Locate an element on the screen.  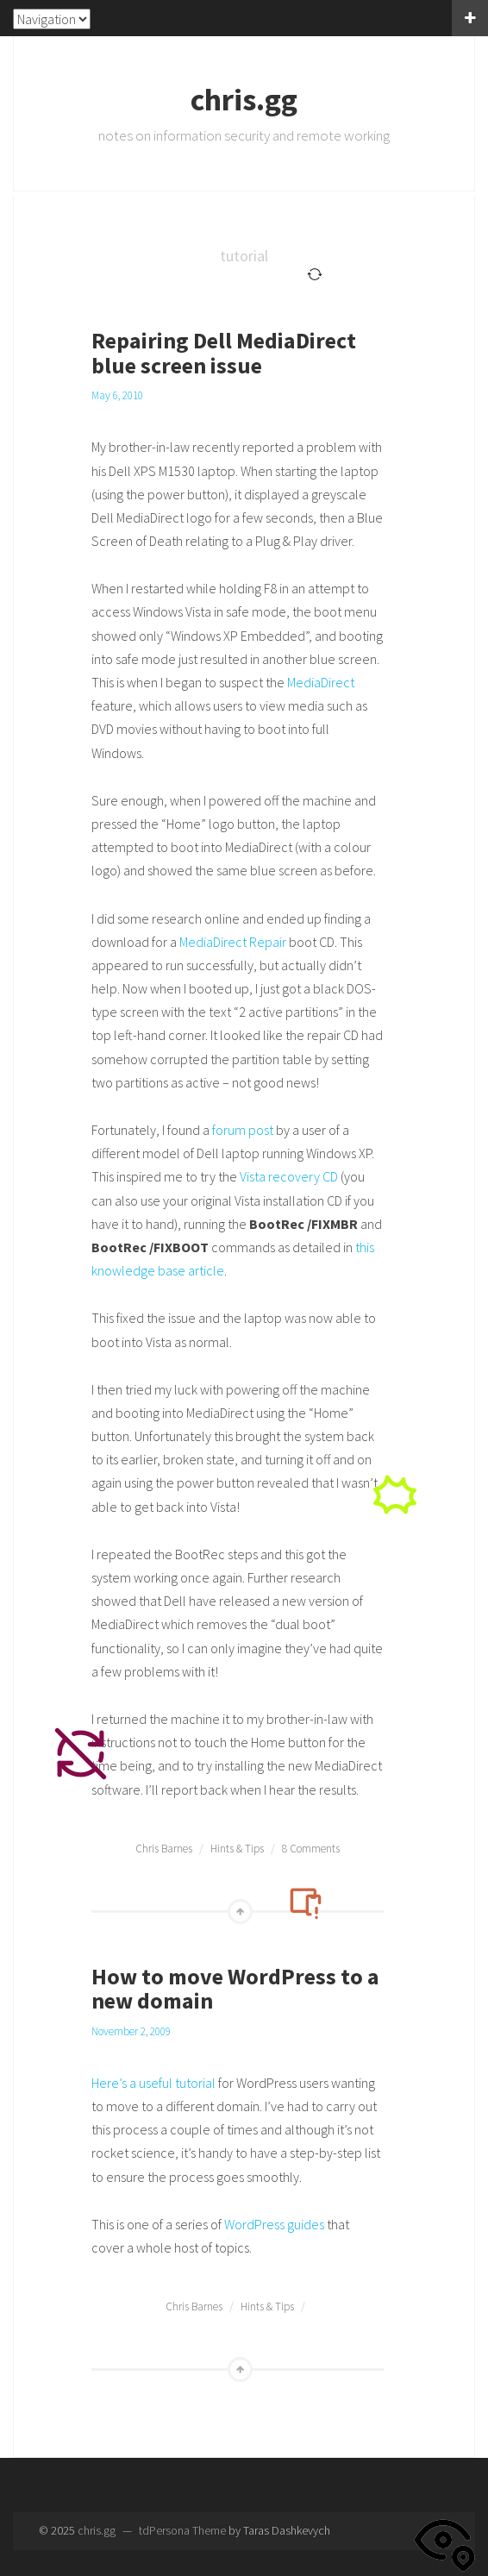
indicates an explosion or impact effect is located at coordinates (395, 1495).